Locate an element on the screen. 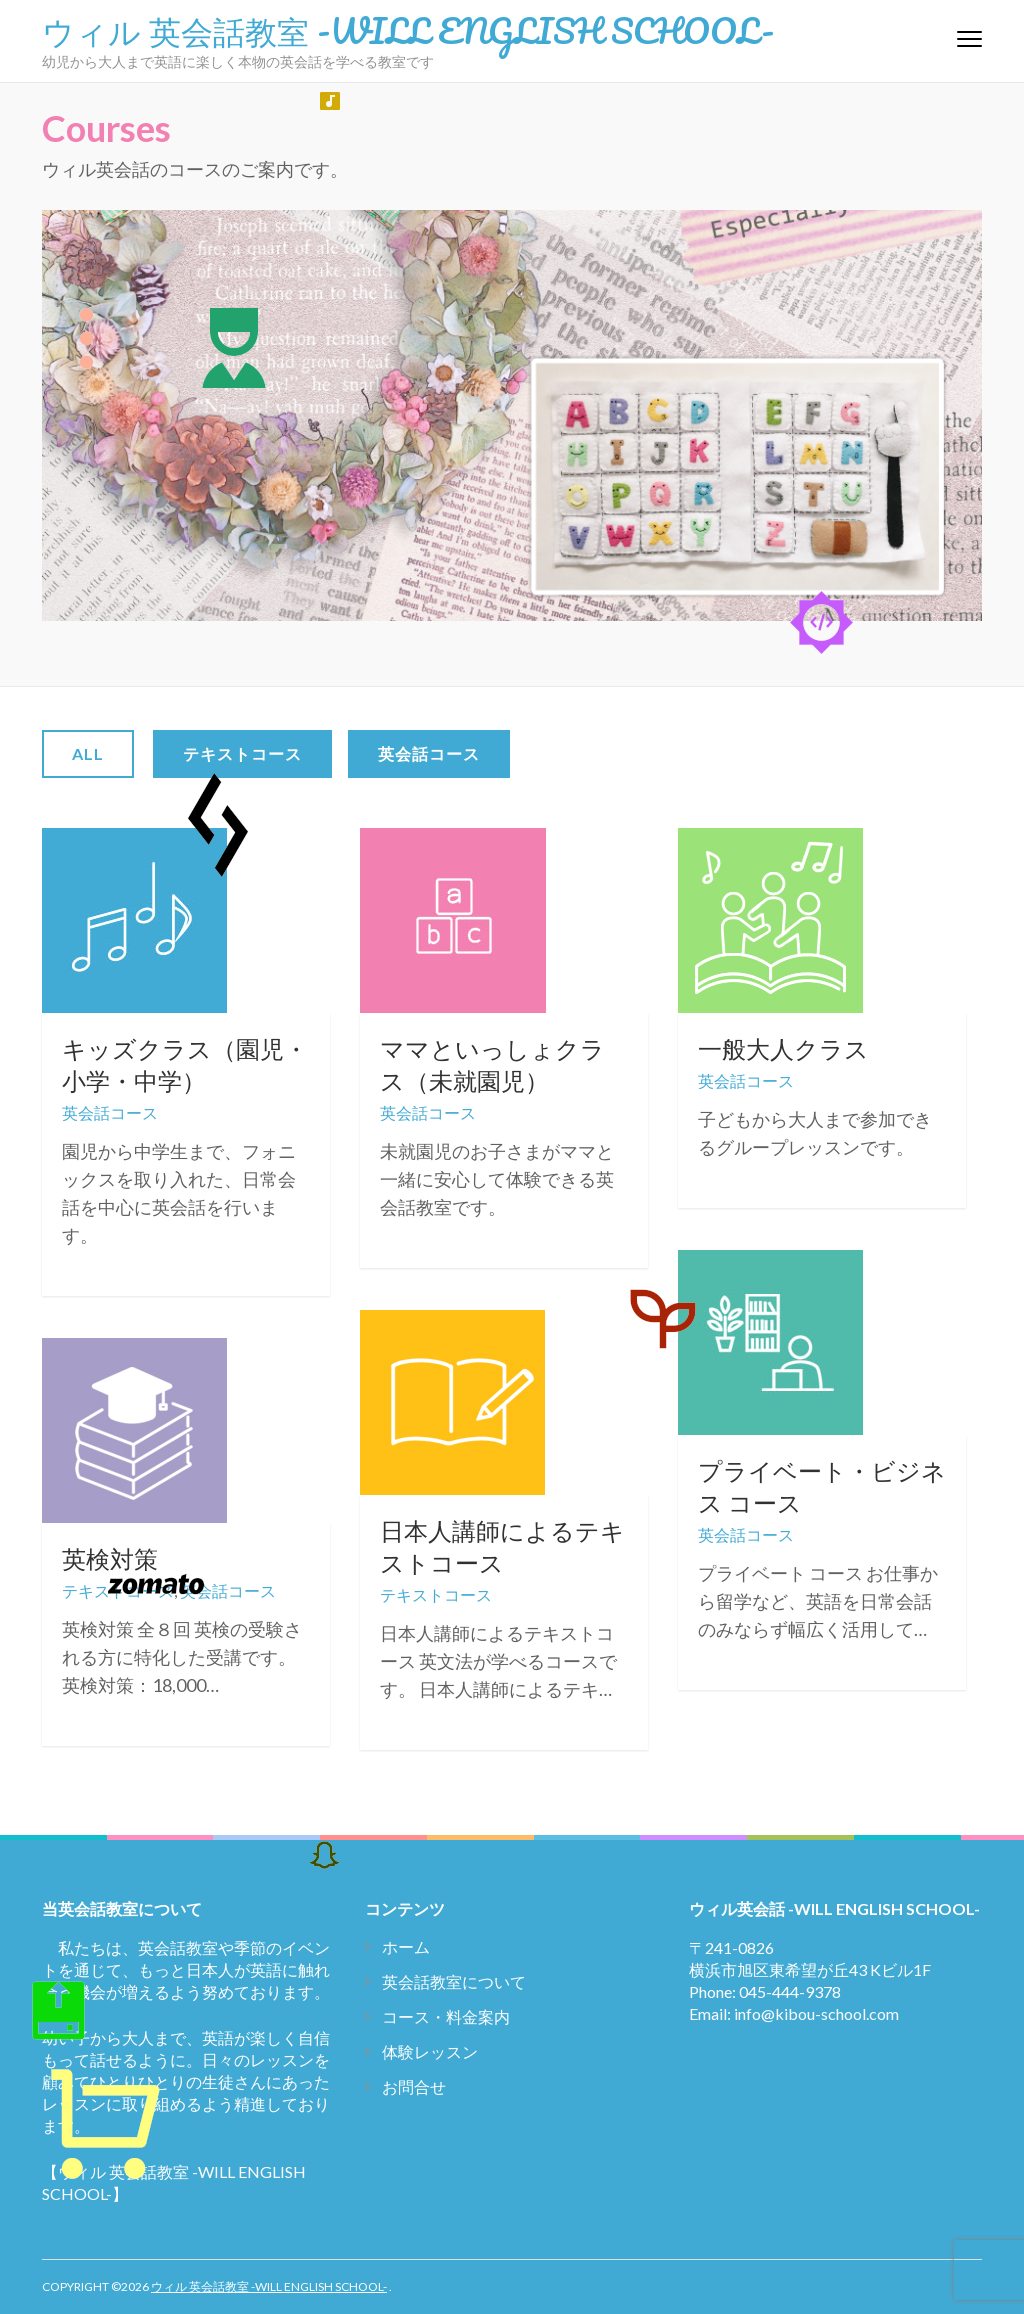 Image resolution: width=1024 pixels, height=2314 pixels. open the Zomato app for food delivery and restaurant discovery is located at coordinates (156, 1584).